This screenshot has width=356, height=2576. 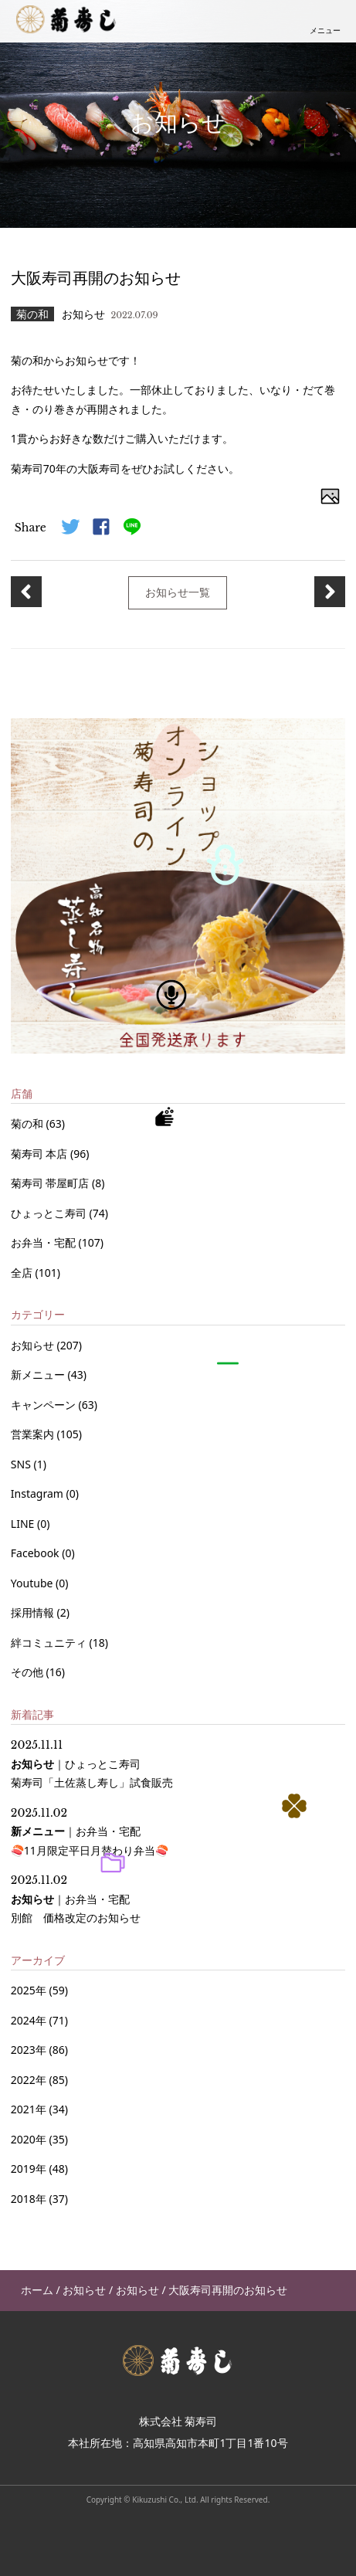 I want to click on view or open an image file, so click(x=330, y=496).